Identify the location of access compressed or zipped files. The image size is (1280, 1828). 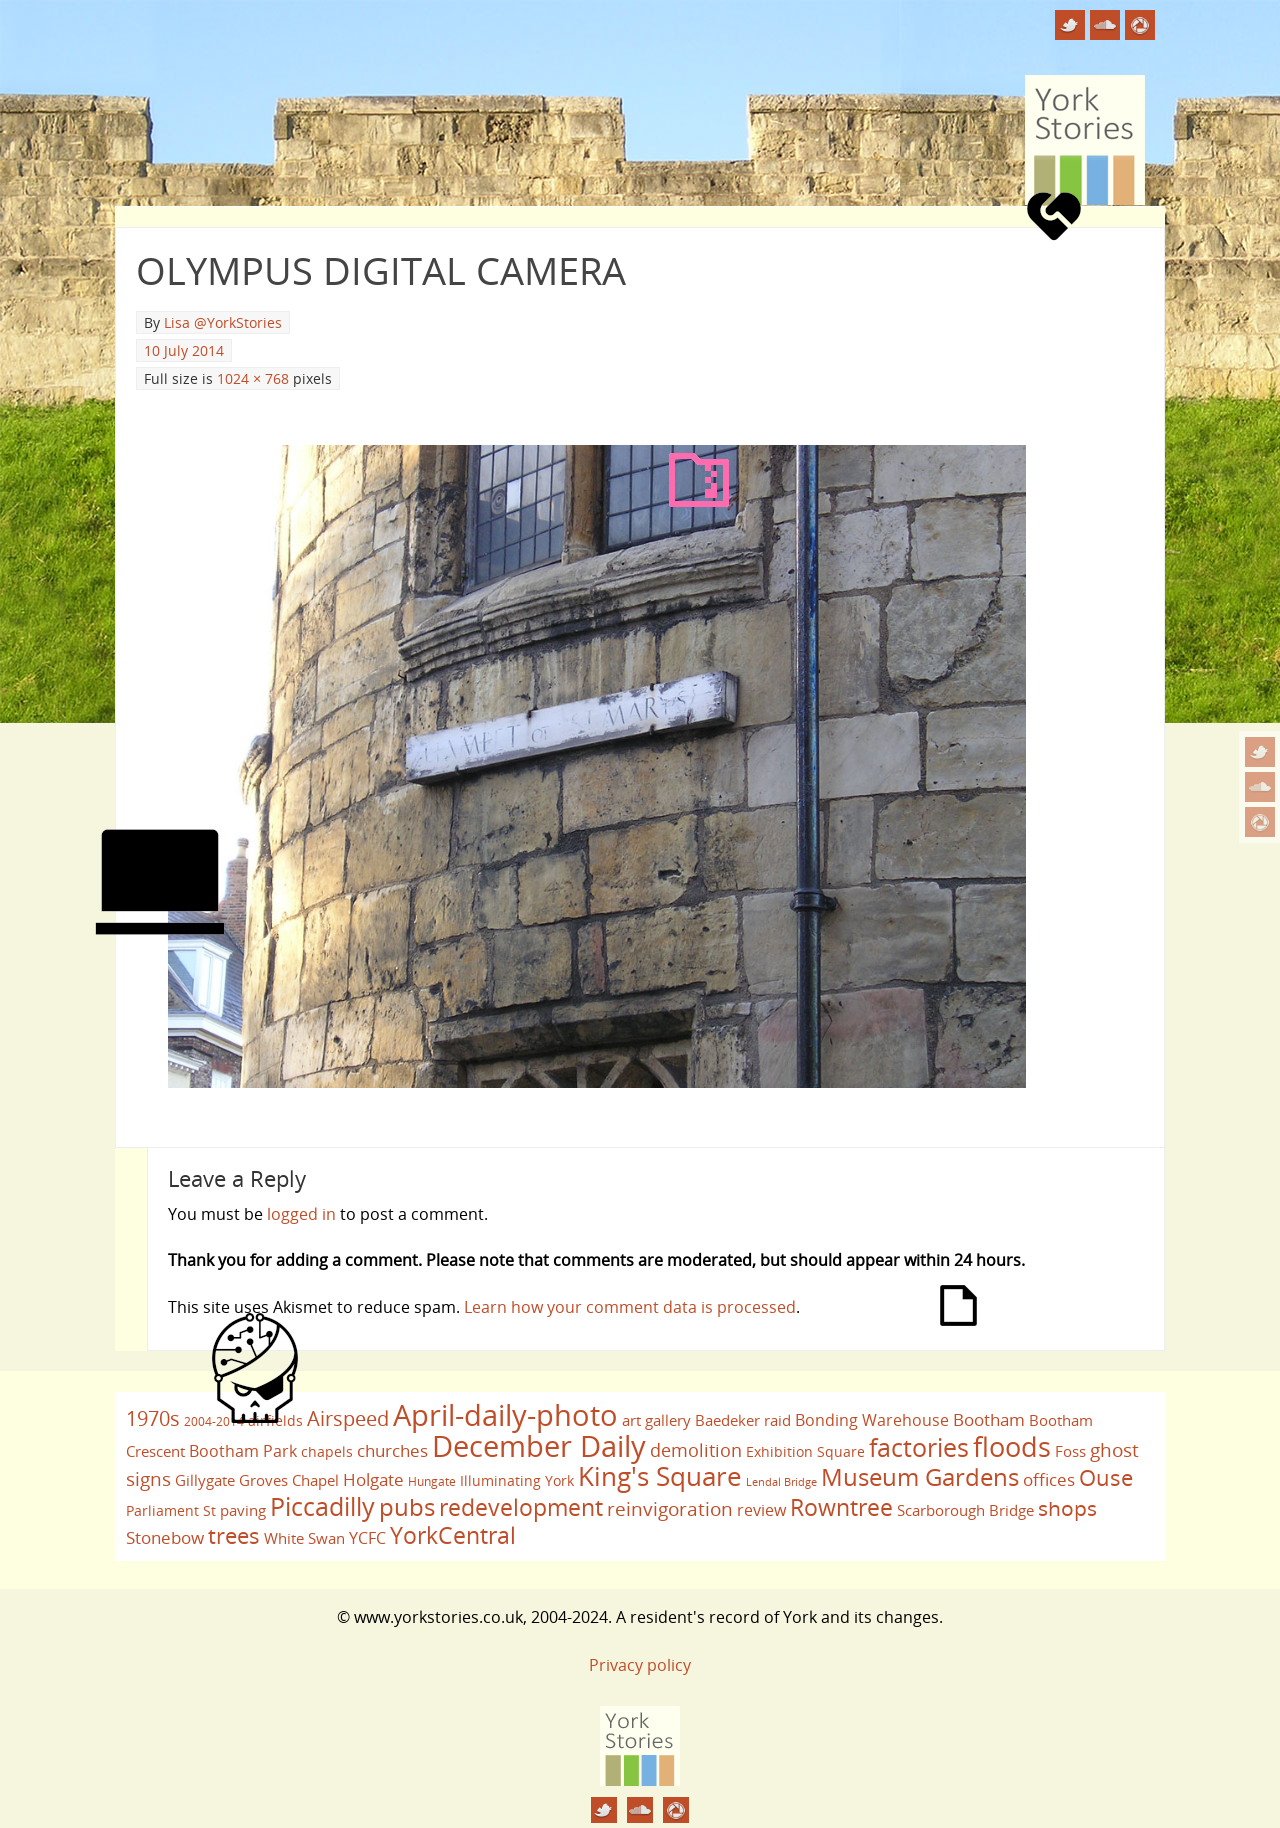
(699, 480).